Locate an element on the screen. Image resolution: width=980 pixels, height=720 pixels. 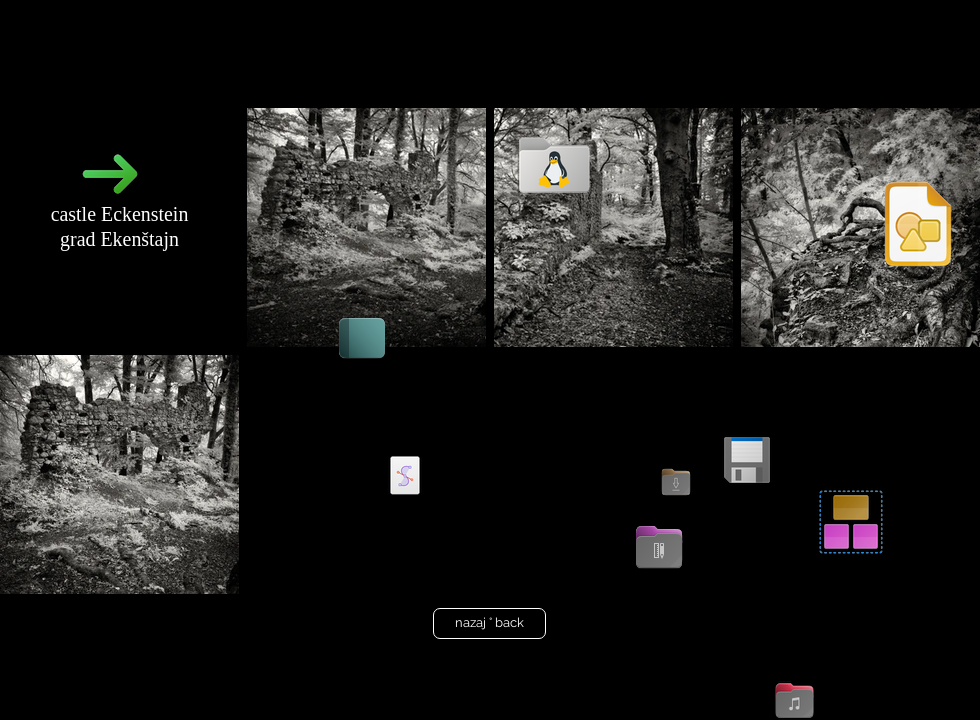
libreoffice draw template file is located at coordinates (918, 224).